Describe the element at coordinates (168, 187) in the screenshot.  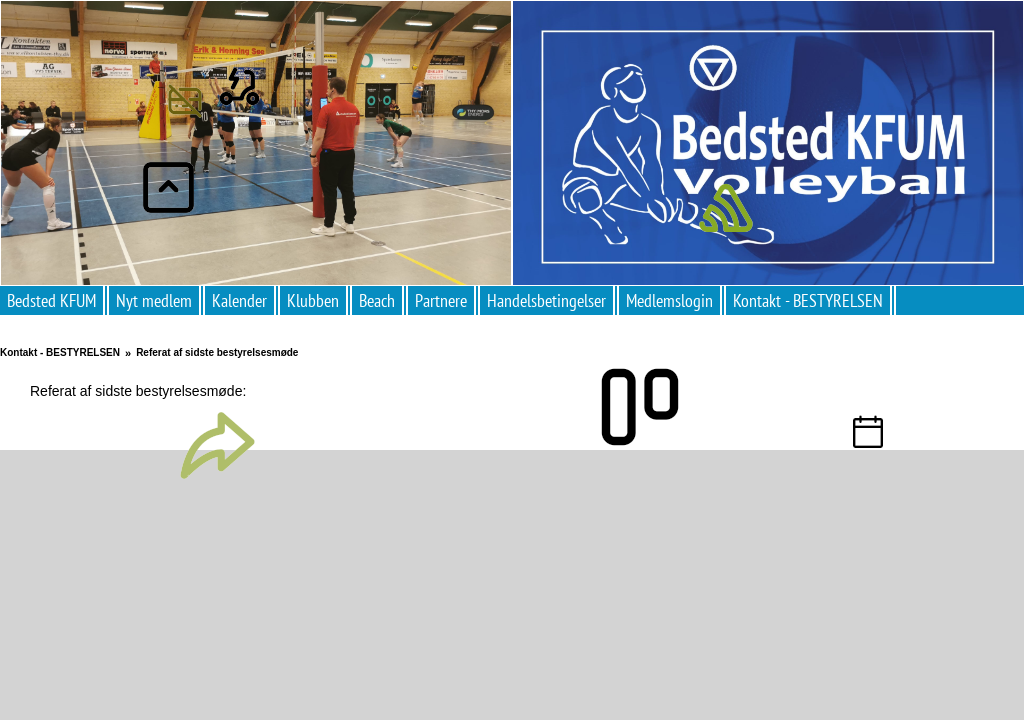
I see `collapse or minimize a section` at that location.